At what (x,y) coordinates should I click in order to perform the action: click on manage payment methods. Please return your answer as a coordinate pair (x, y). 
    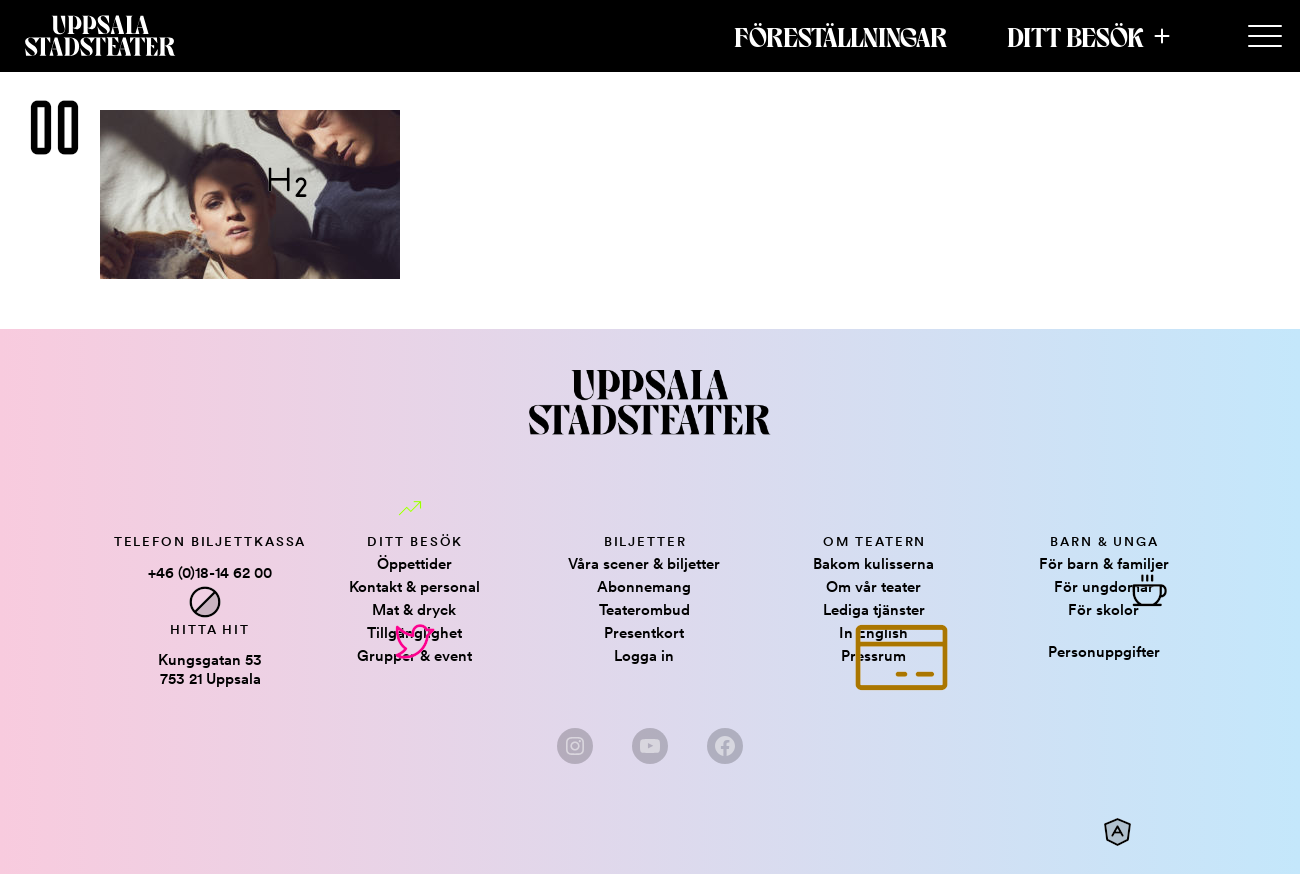
    Looking at the image, I should click on (901, 657).